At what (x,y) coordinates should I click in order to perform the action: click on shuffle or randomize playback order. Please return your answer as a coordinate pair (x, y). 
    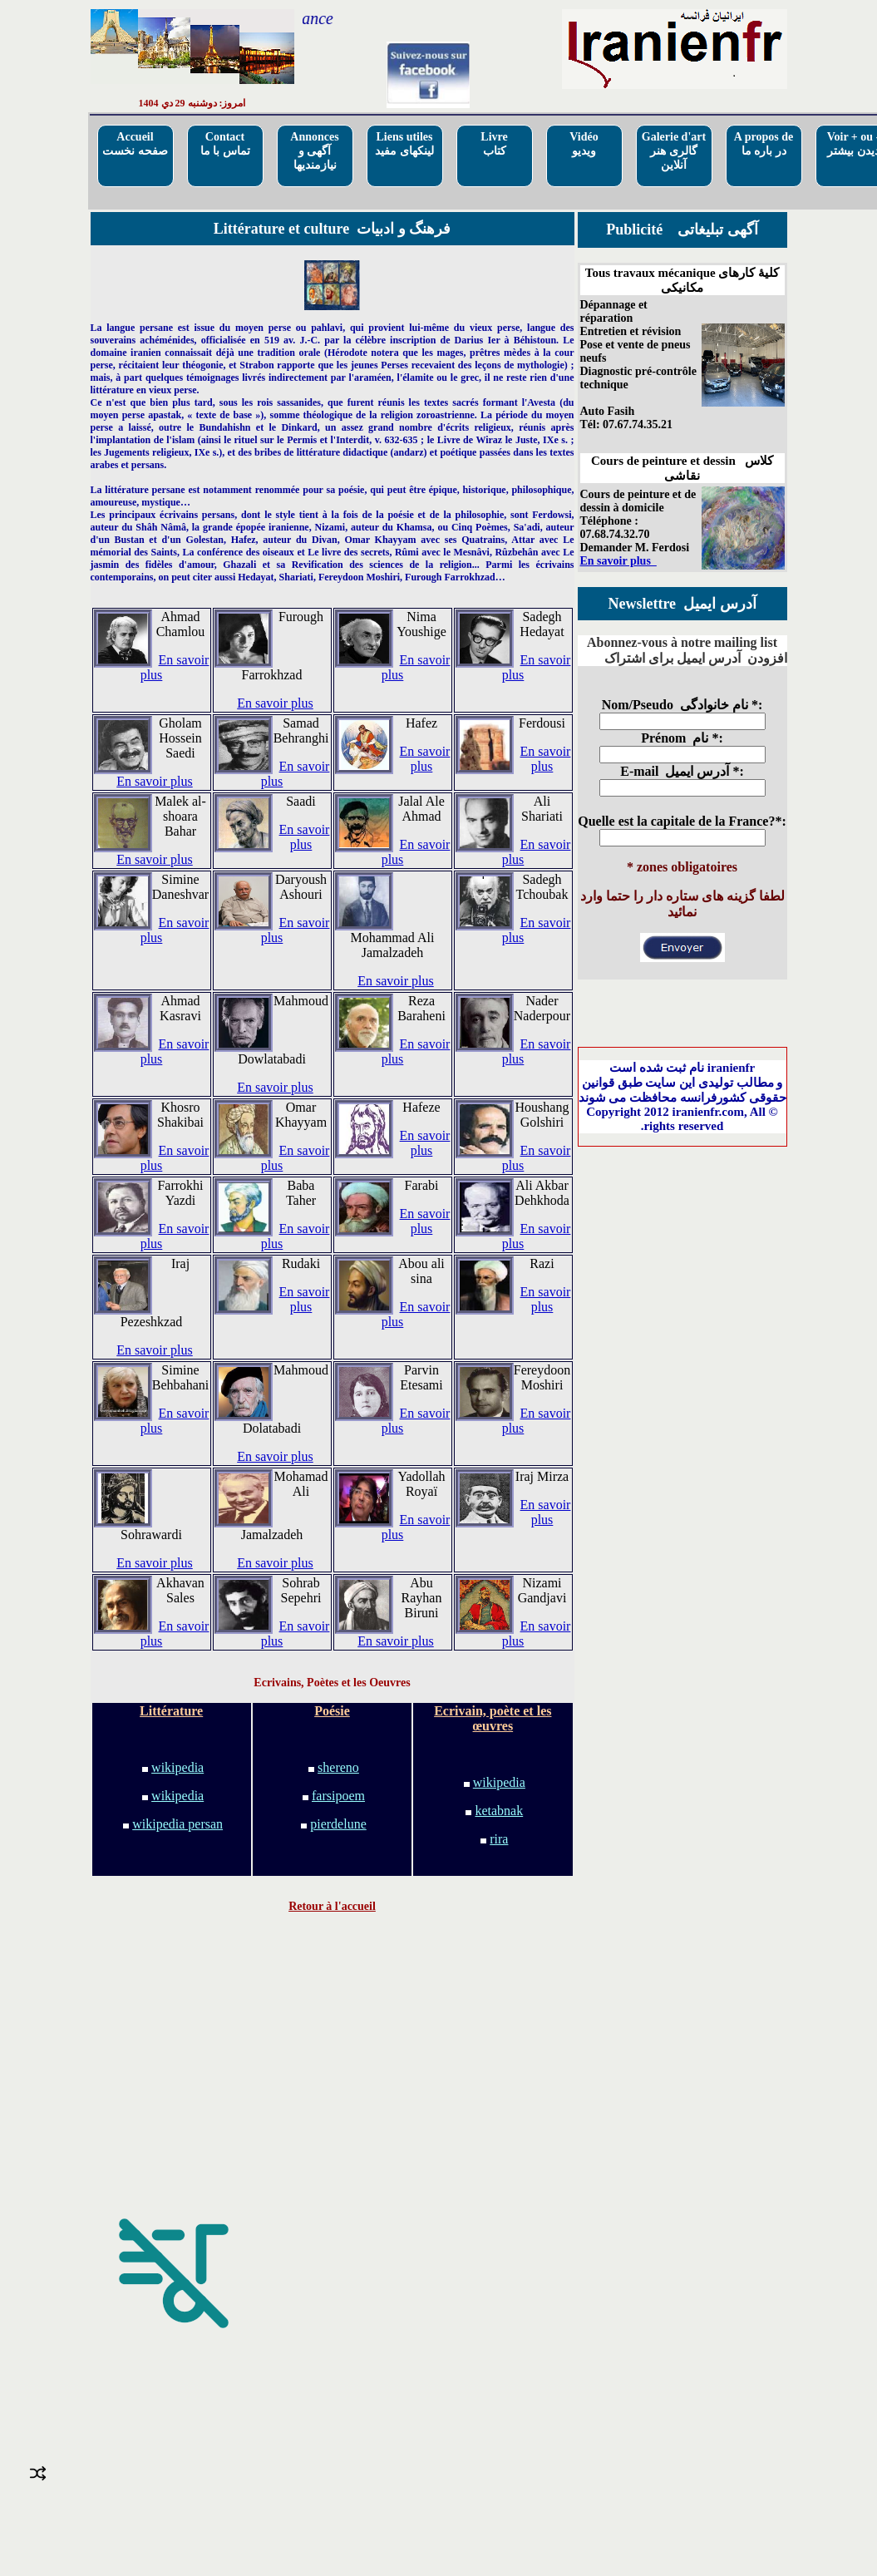
    Looking at the image, I should click on (37, 2473).